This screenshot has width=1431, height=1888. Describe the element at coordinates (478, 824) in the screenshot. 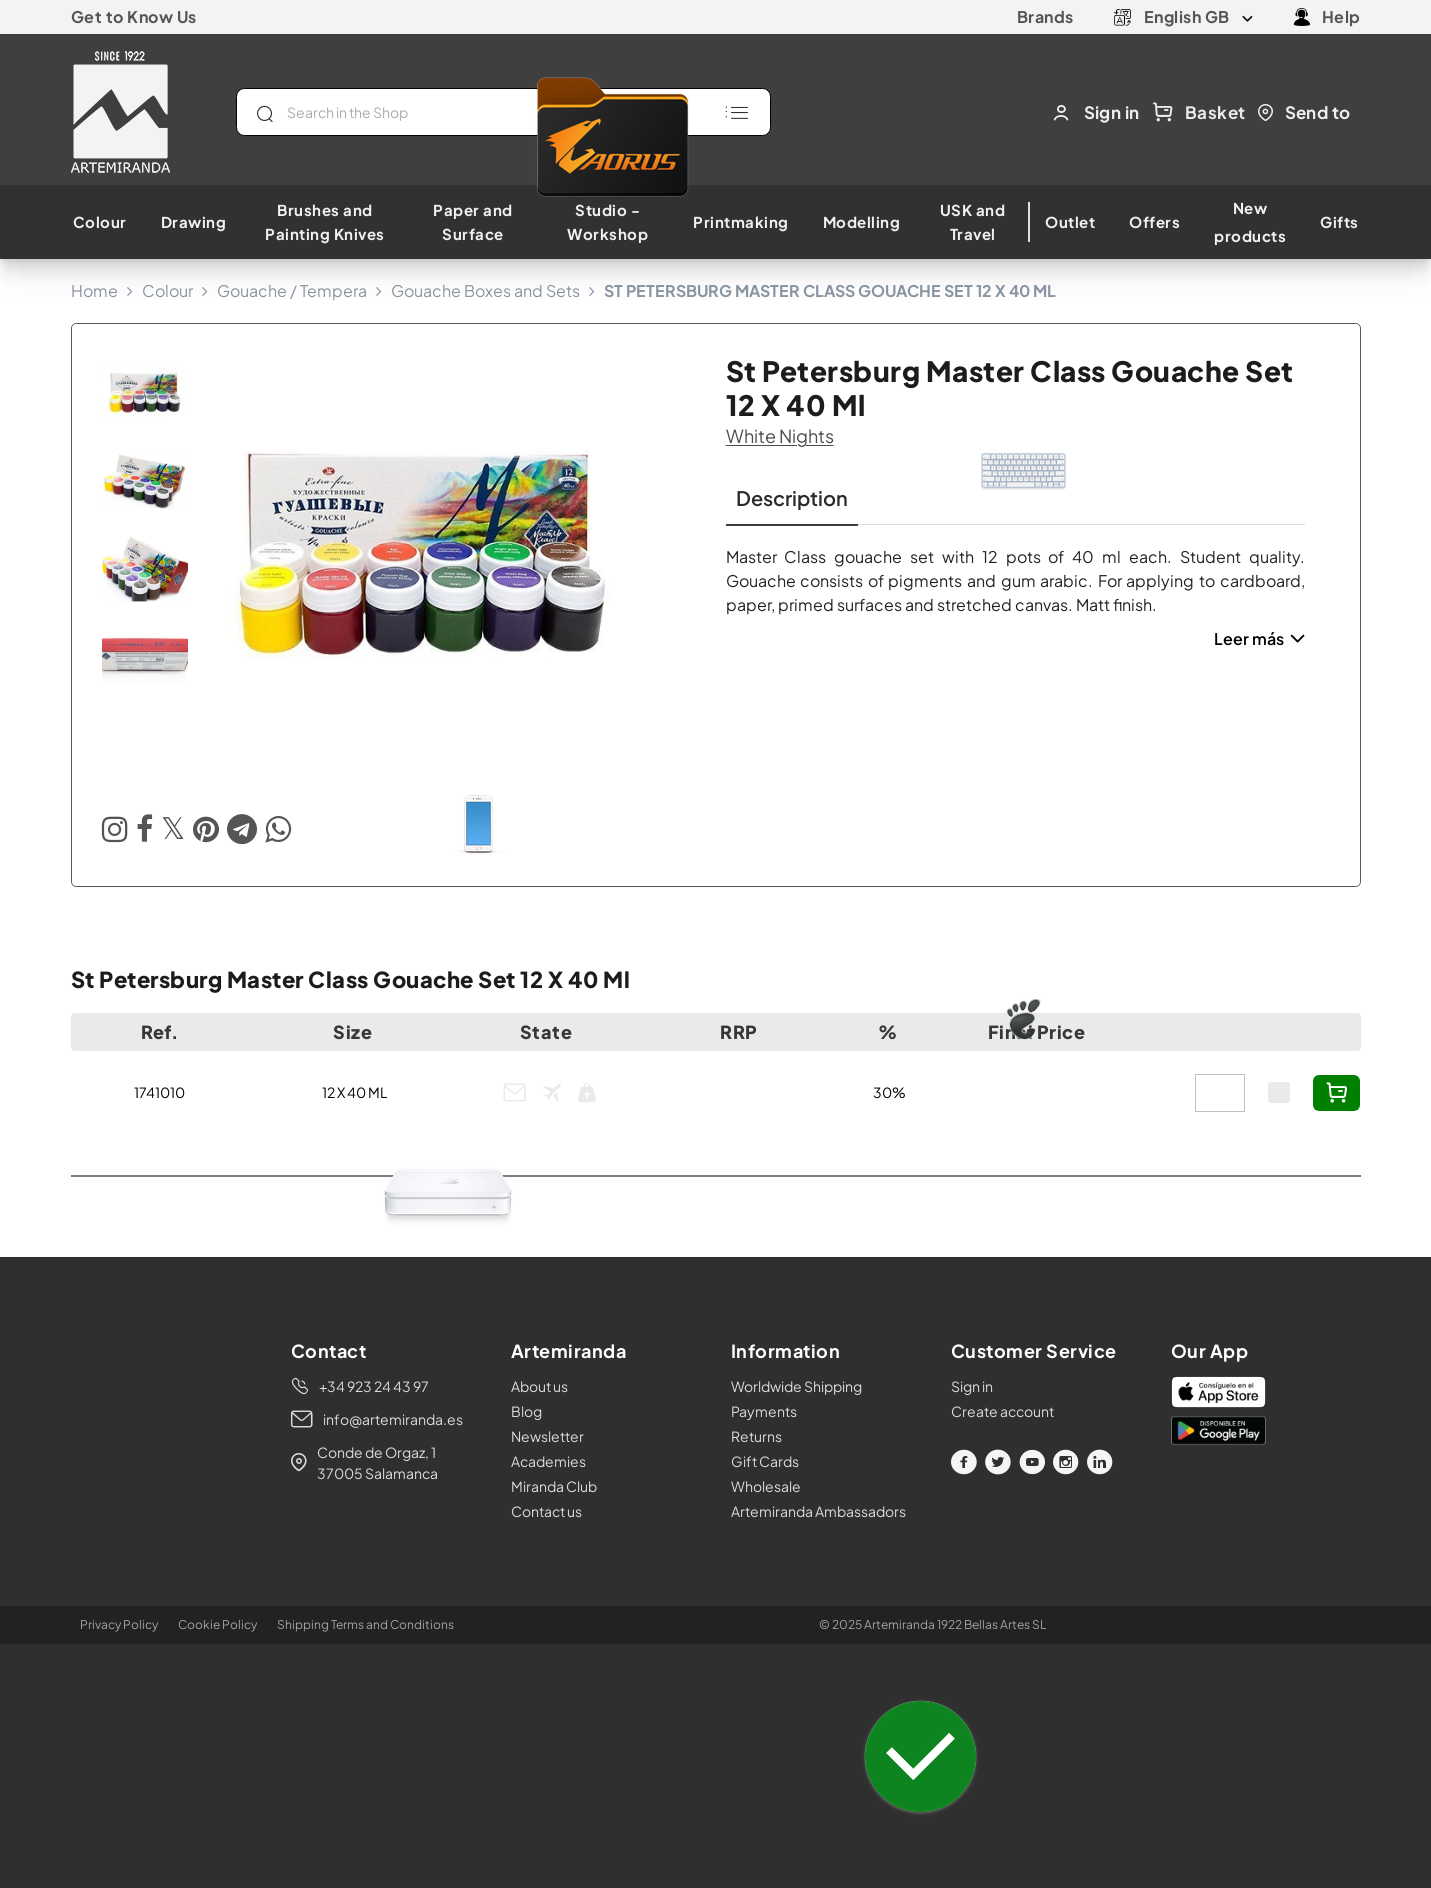

I see `connect or manage an iPhone device` at that location.